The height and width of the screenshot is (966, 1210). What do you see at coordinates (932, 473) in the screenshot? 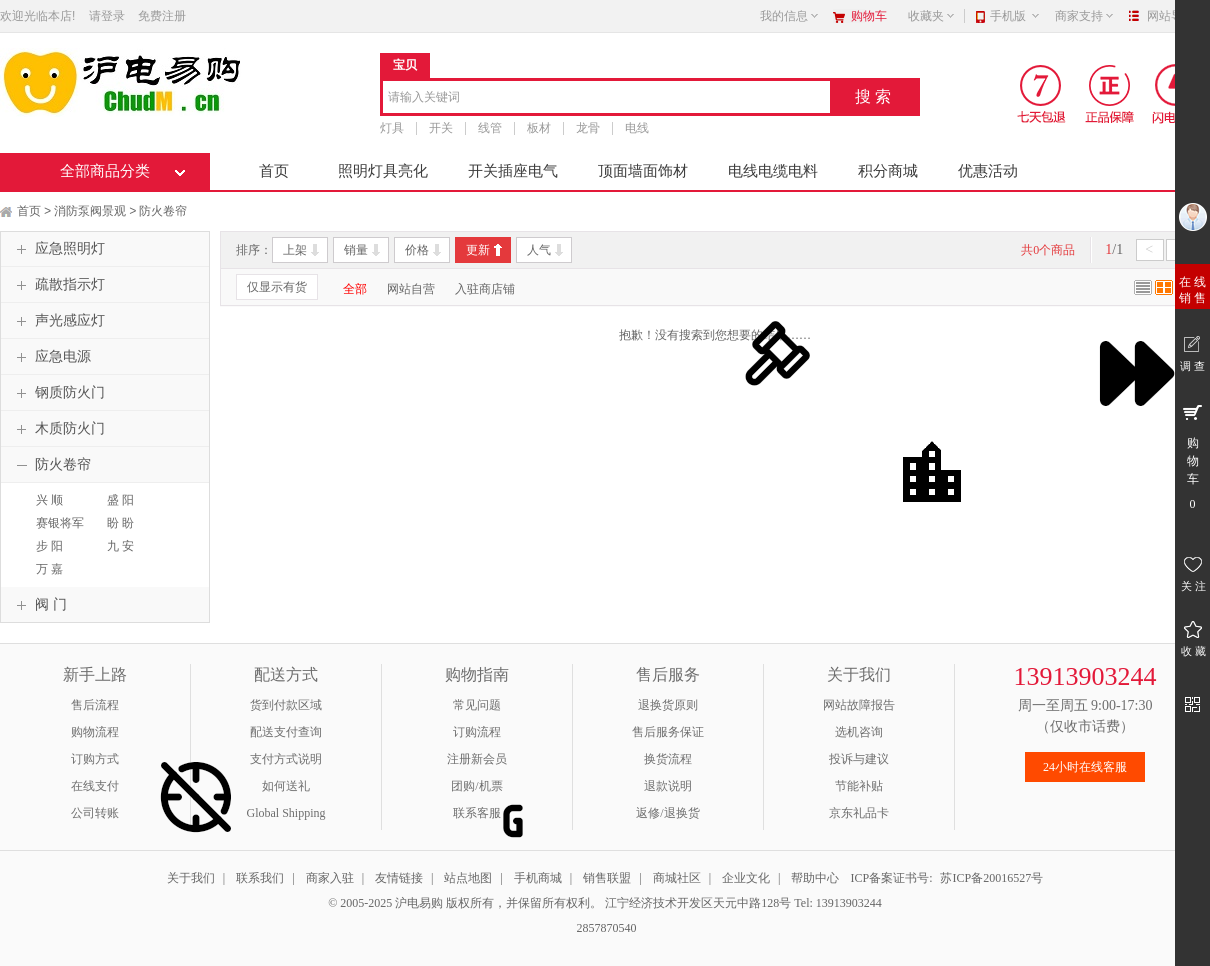
I see `view city or urban location` at bounding box center [932, 473].